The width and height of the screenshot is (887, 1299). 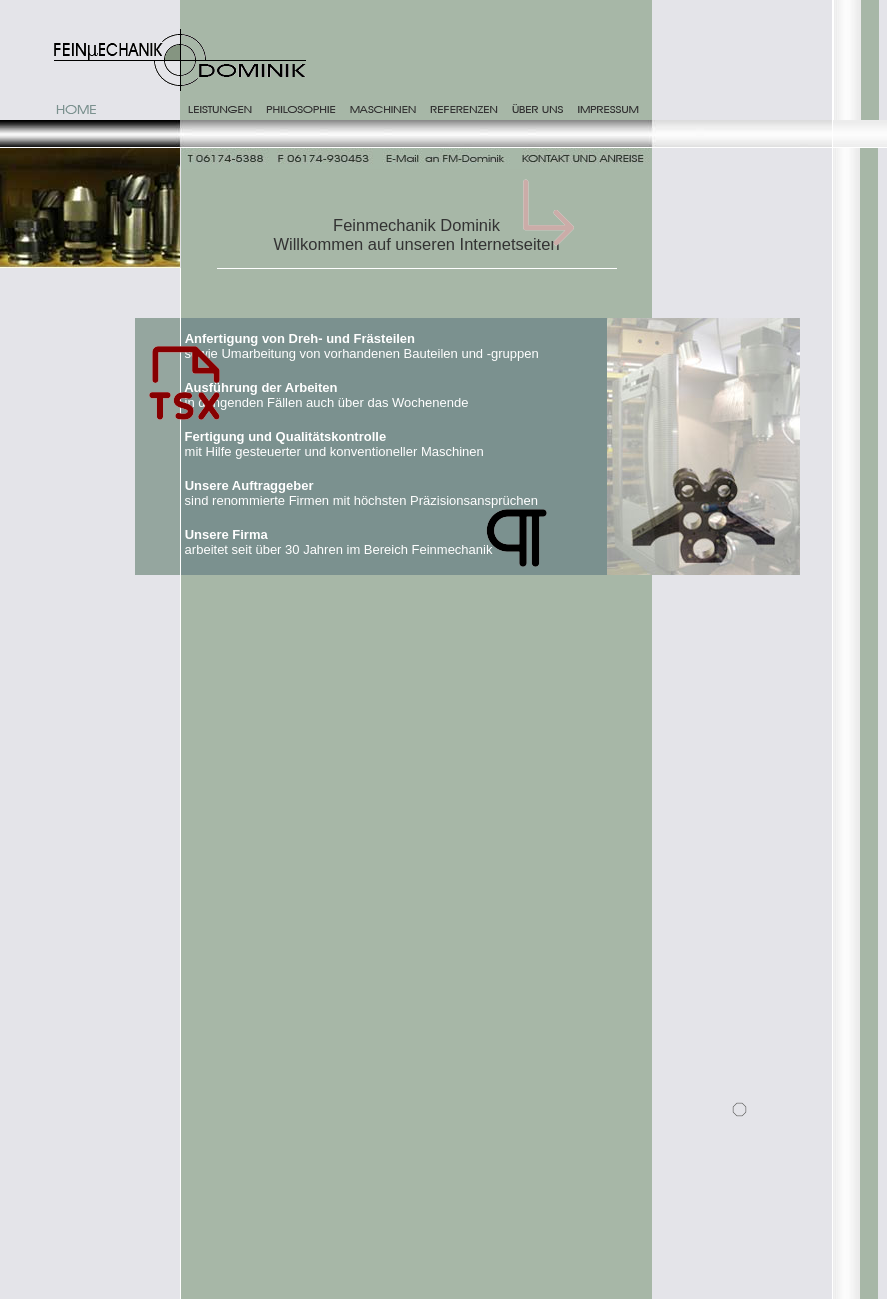 I want to click on open a TypeScript JSX file, so click(x=186, y=386).